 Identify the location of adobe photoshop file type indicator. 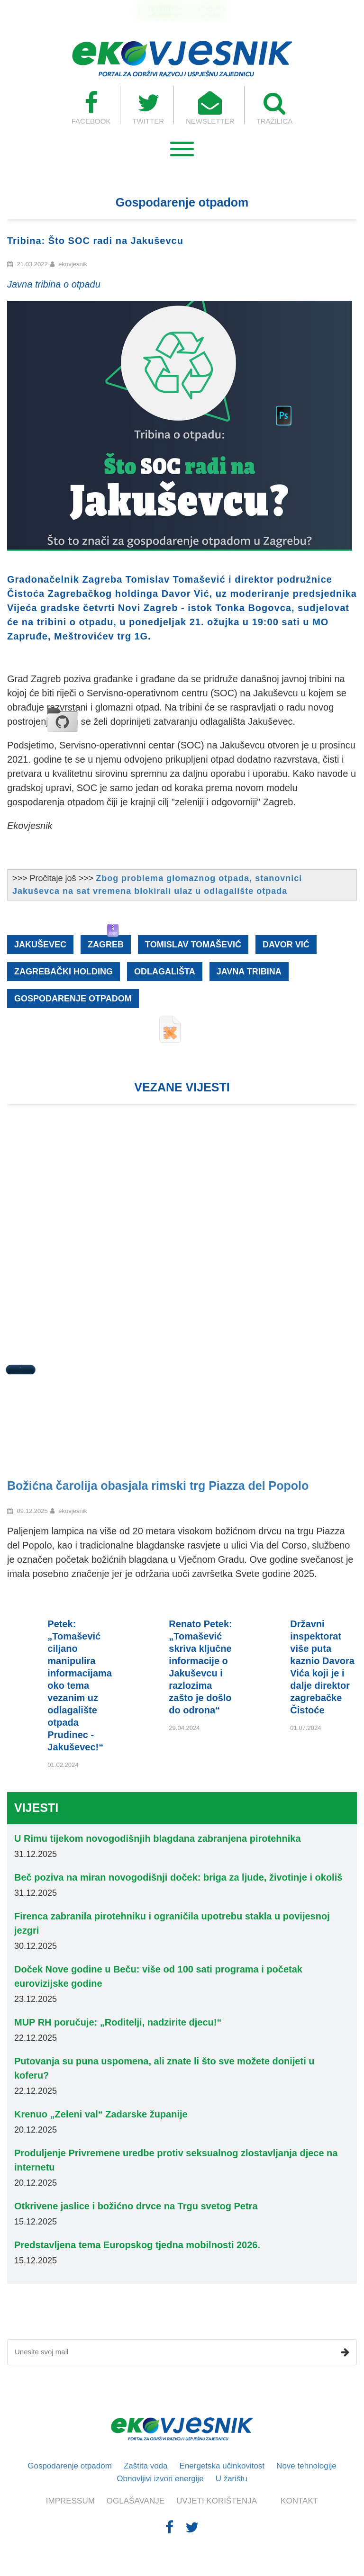
(283, 415).